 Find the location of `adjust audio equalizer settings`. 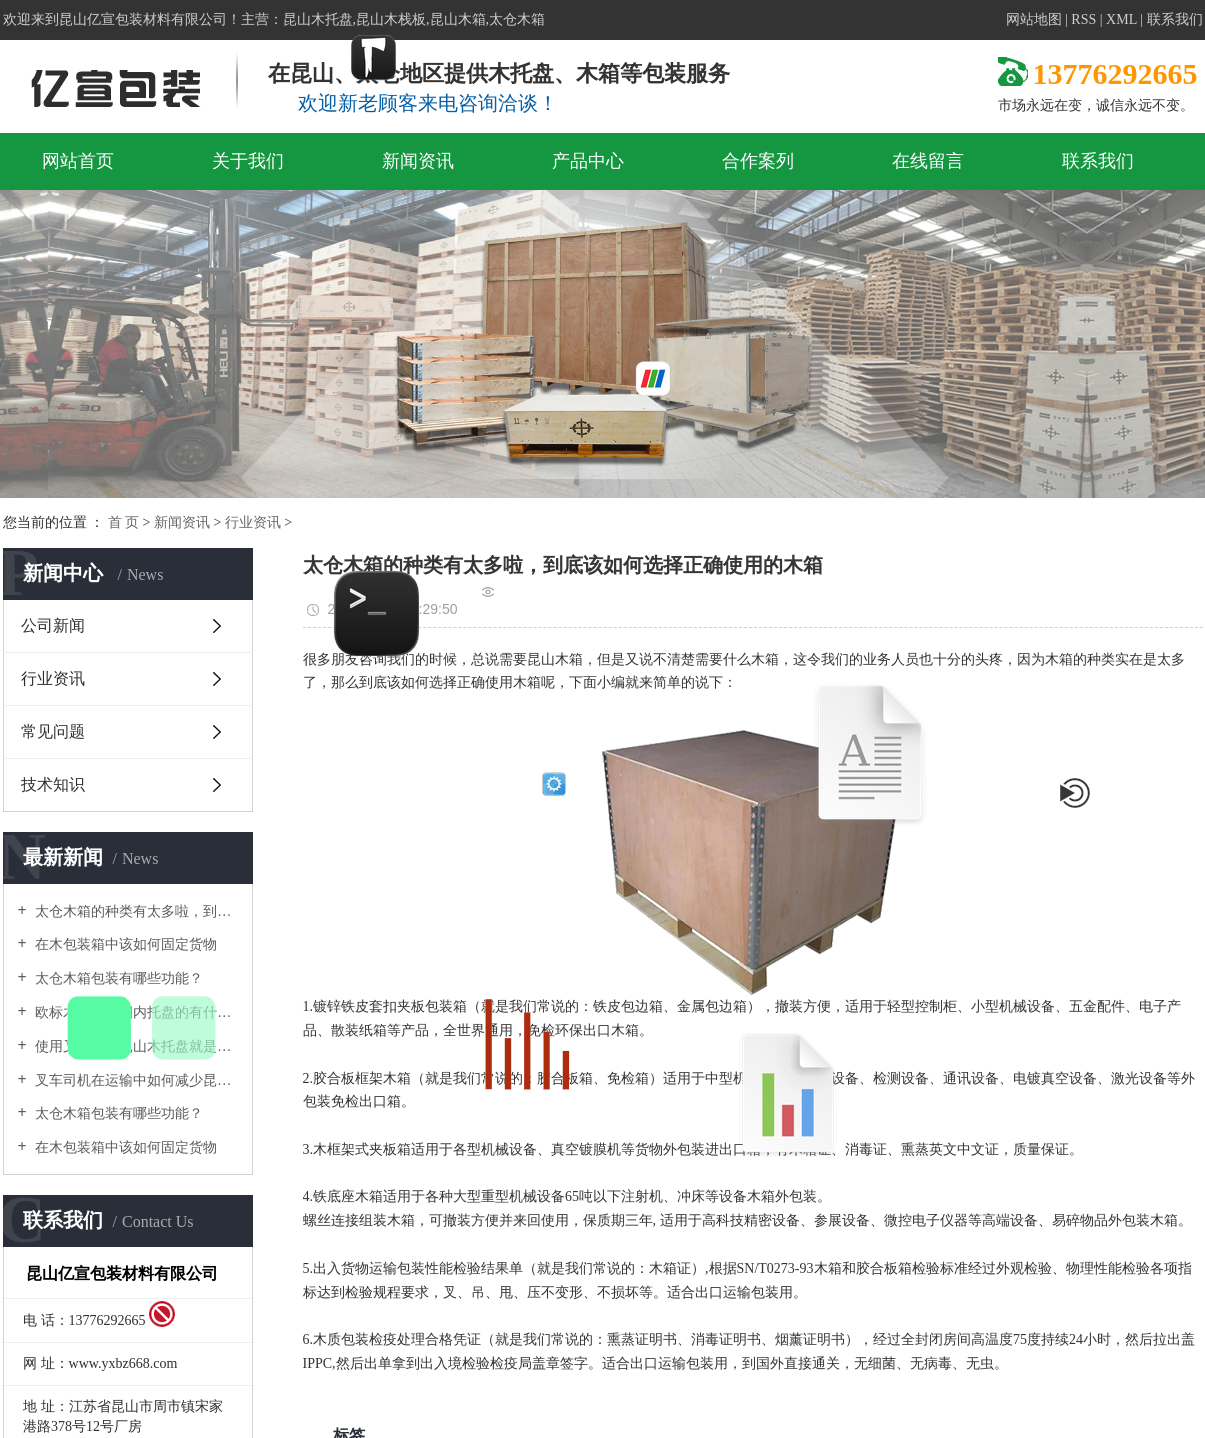

adjust audio equalizer settings is located at coordinates (530, 1044).